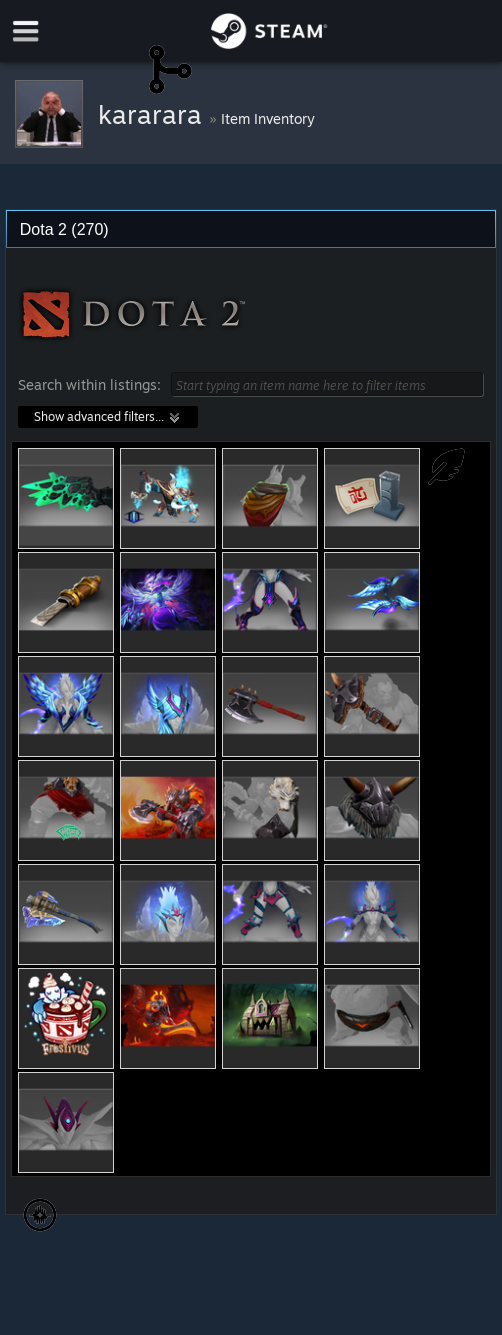 Image resolution: width=502 pixels, height=1335 pixels. Describe the element at coordinates (170, 69) in the screenshot. I see `merge branches in version control` at that location.